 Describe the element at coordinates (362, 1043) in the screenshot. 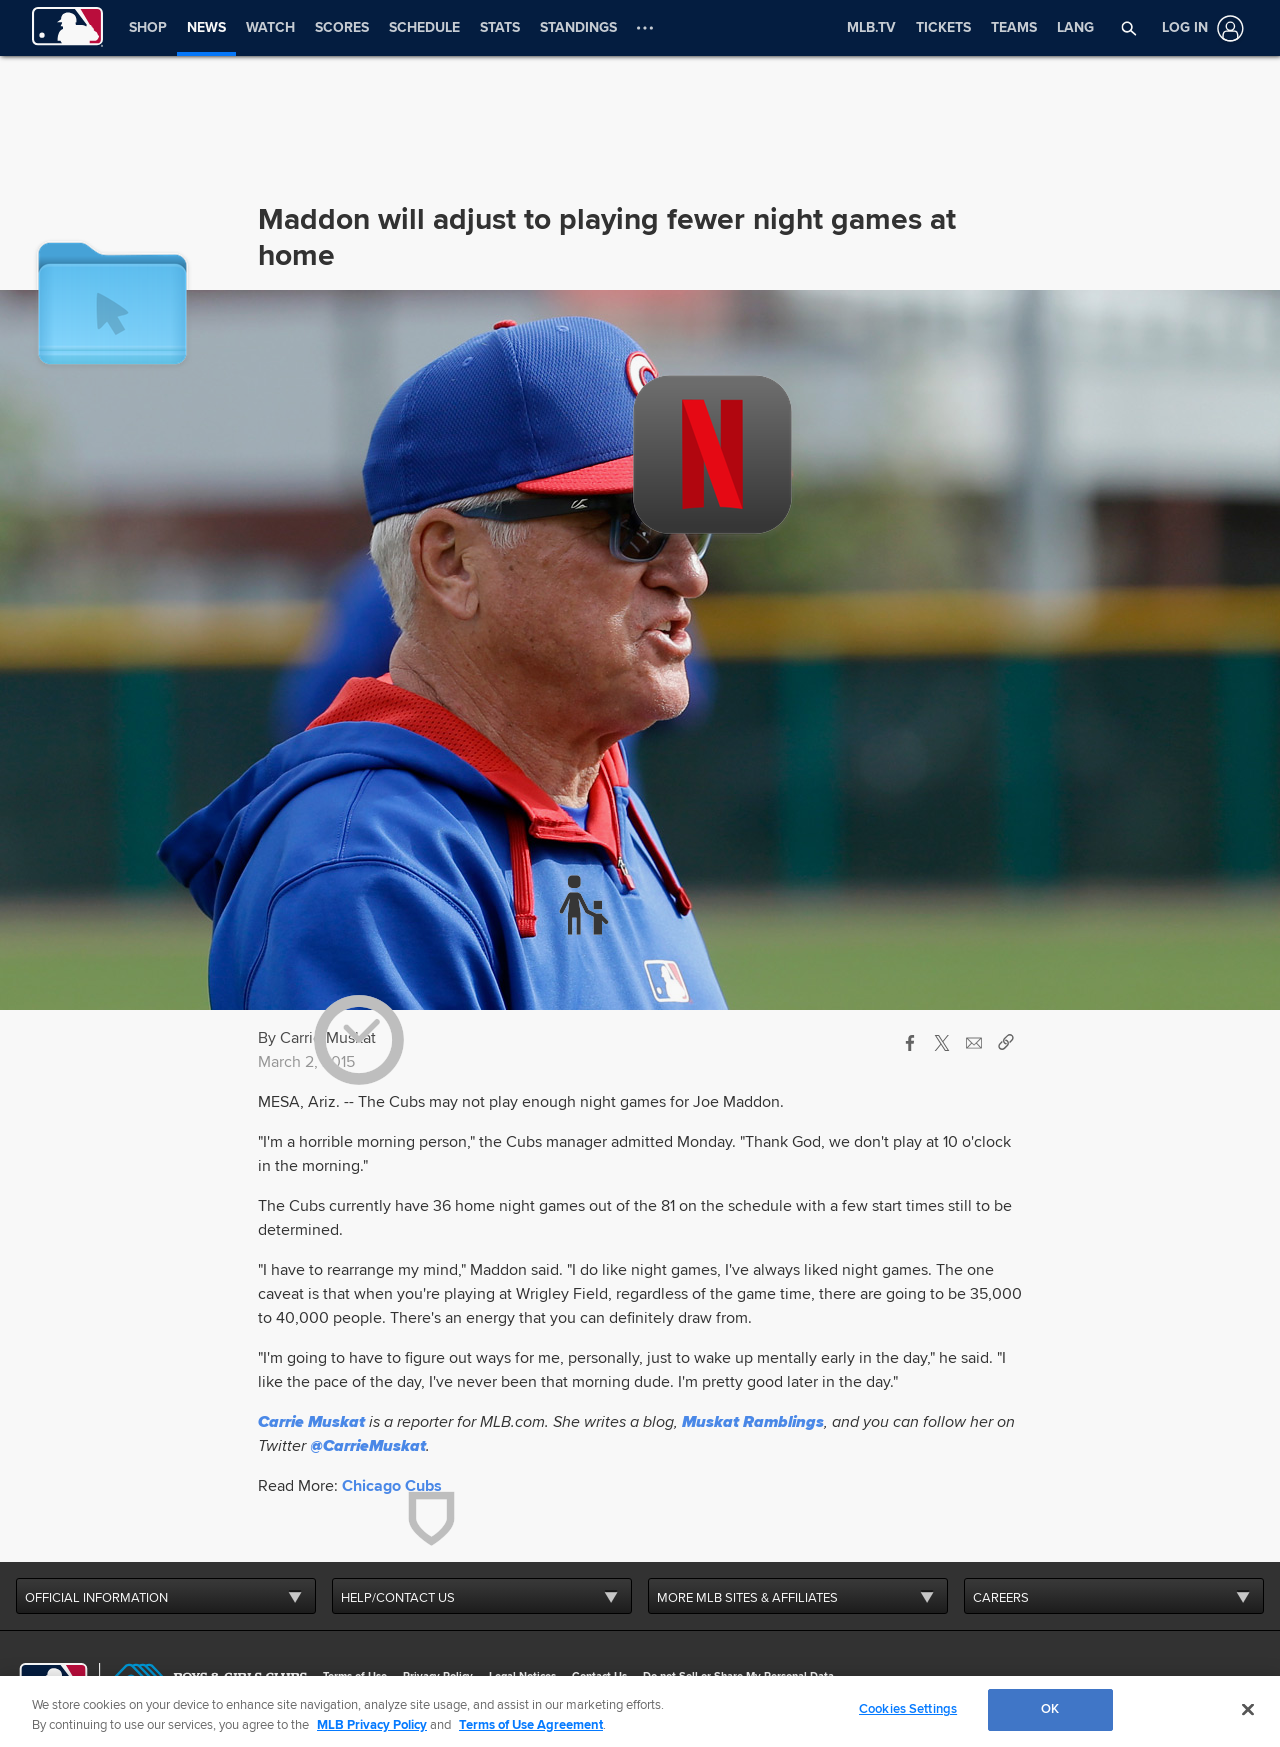

I see `view recently opened documents` at that location.